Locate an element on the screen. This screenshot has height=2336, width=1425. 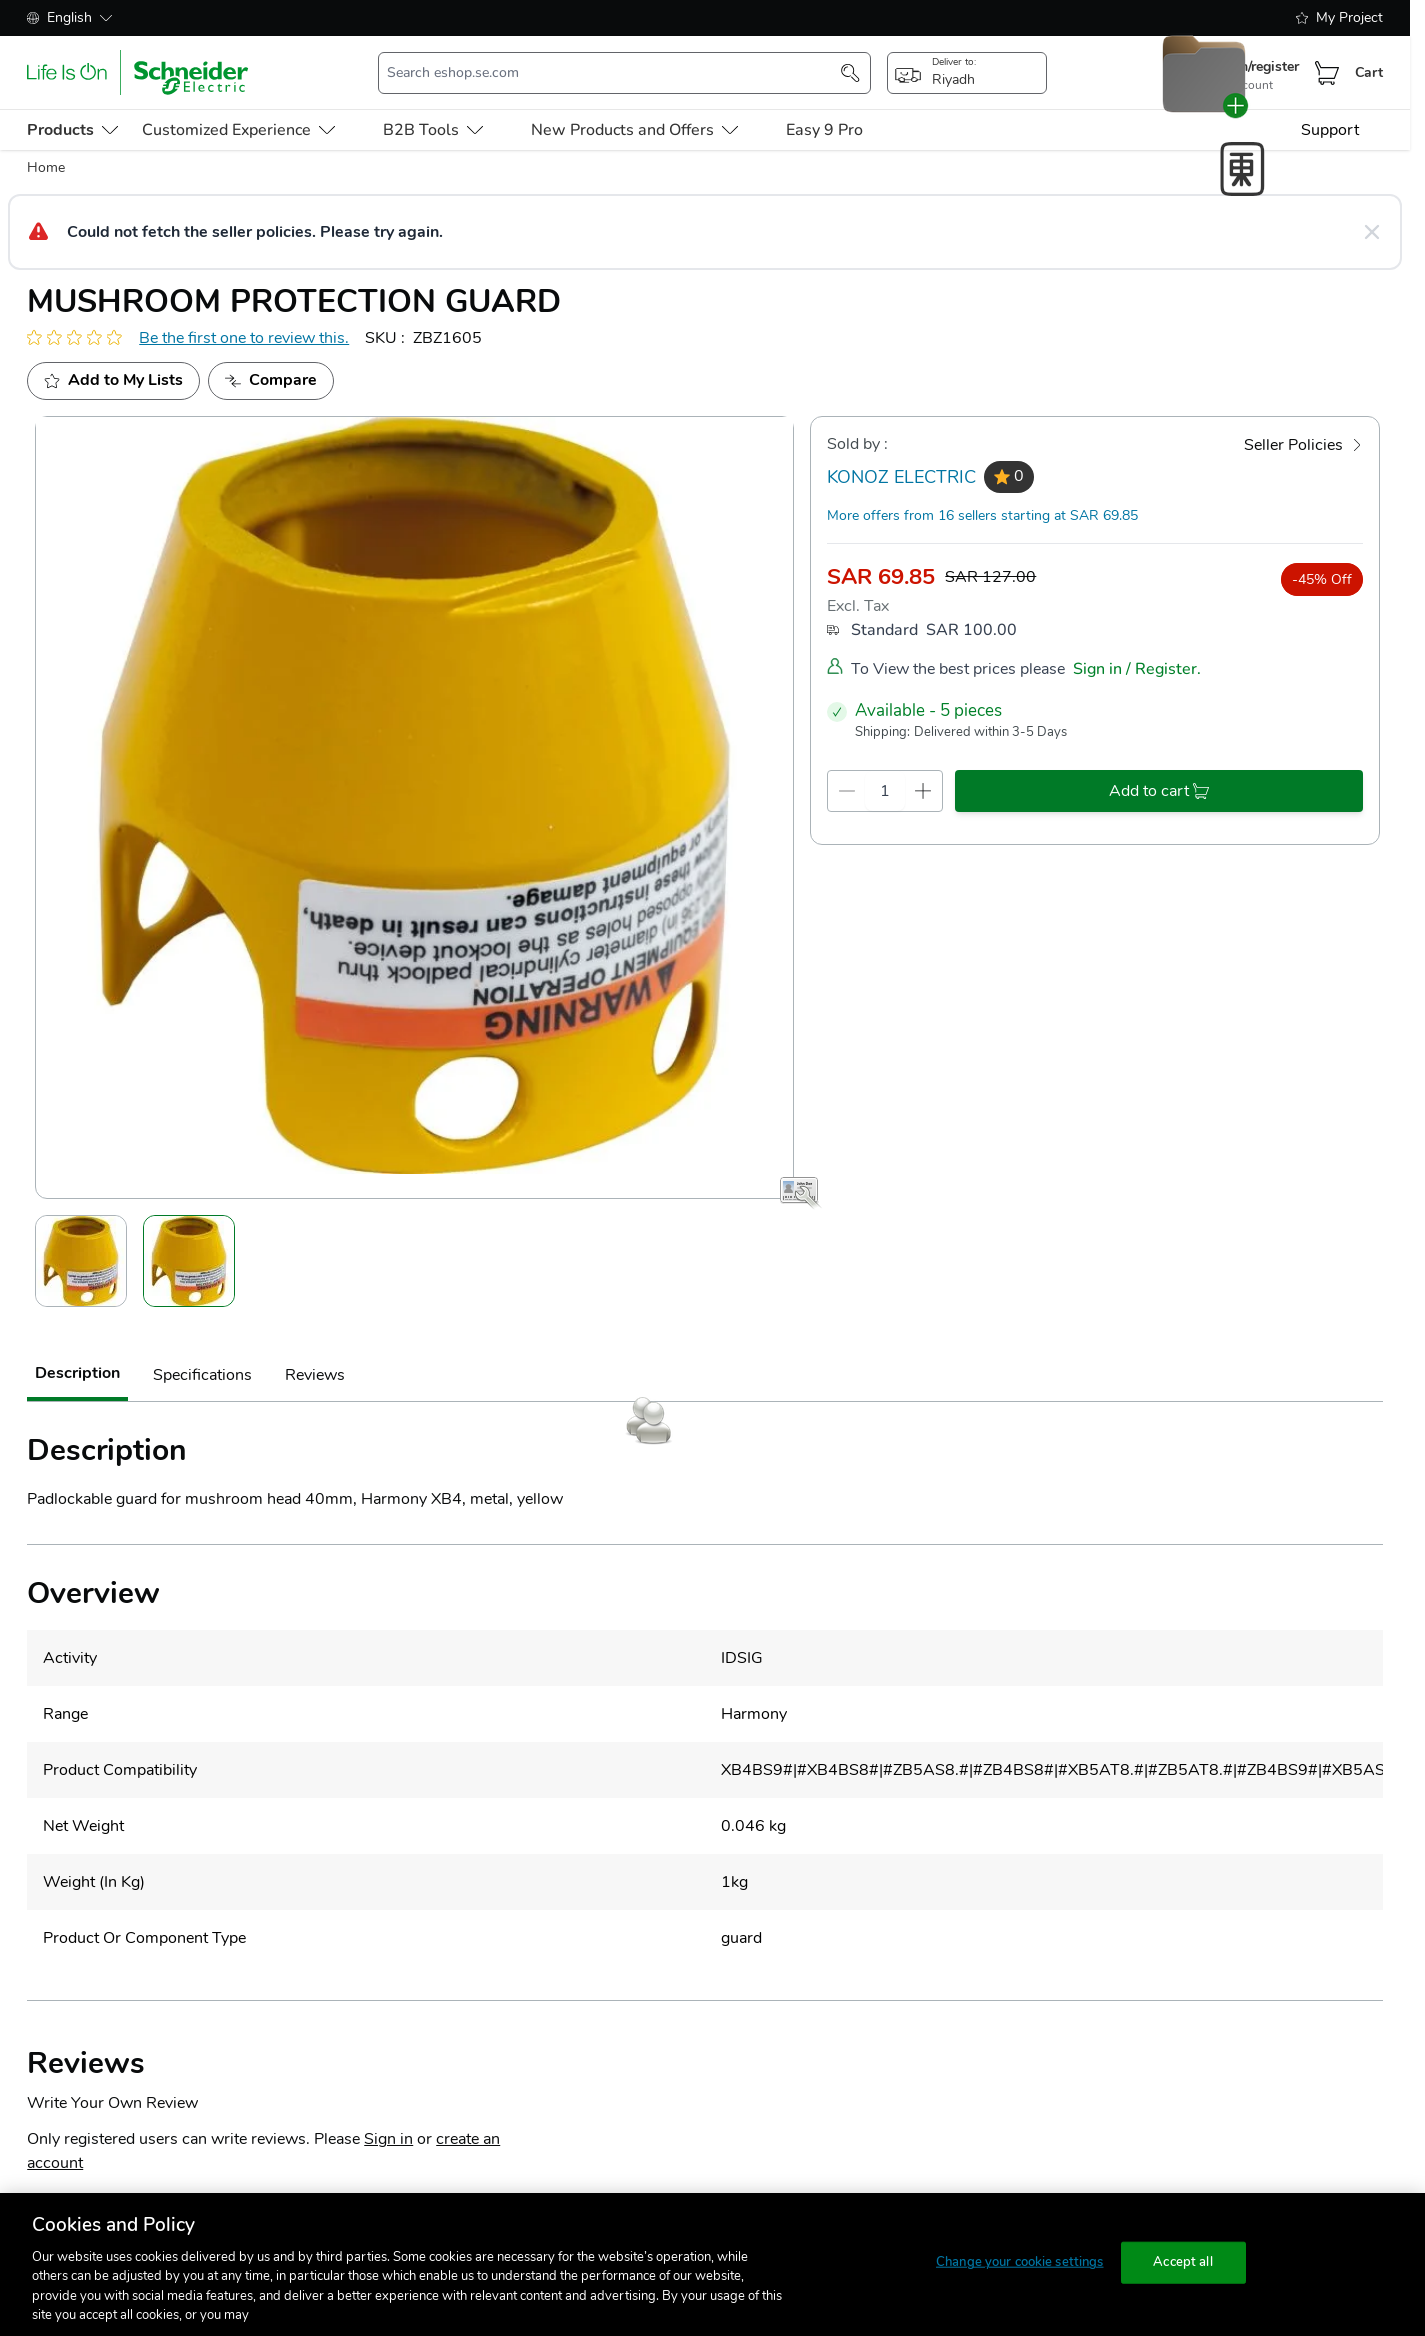
launch gnome mahjongg tile matching game is located at coordinates (1244, 169).